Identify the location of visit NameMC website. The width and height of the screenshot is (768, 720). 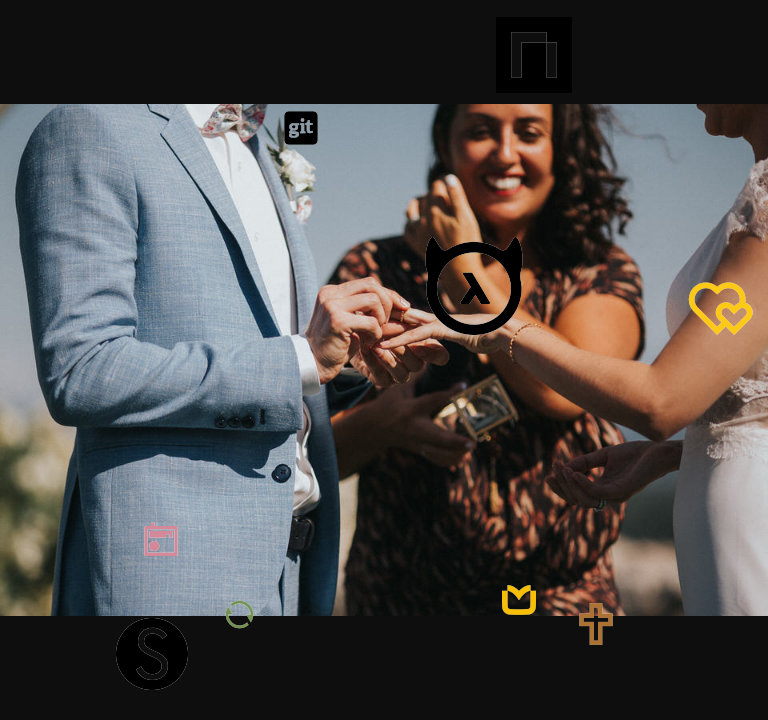
(534, 55).